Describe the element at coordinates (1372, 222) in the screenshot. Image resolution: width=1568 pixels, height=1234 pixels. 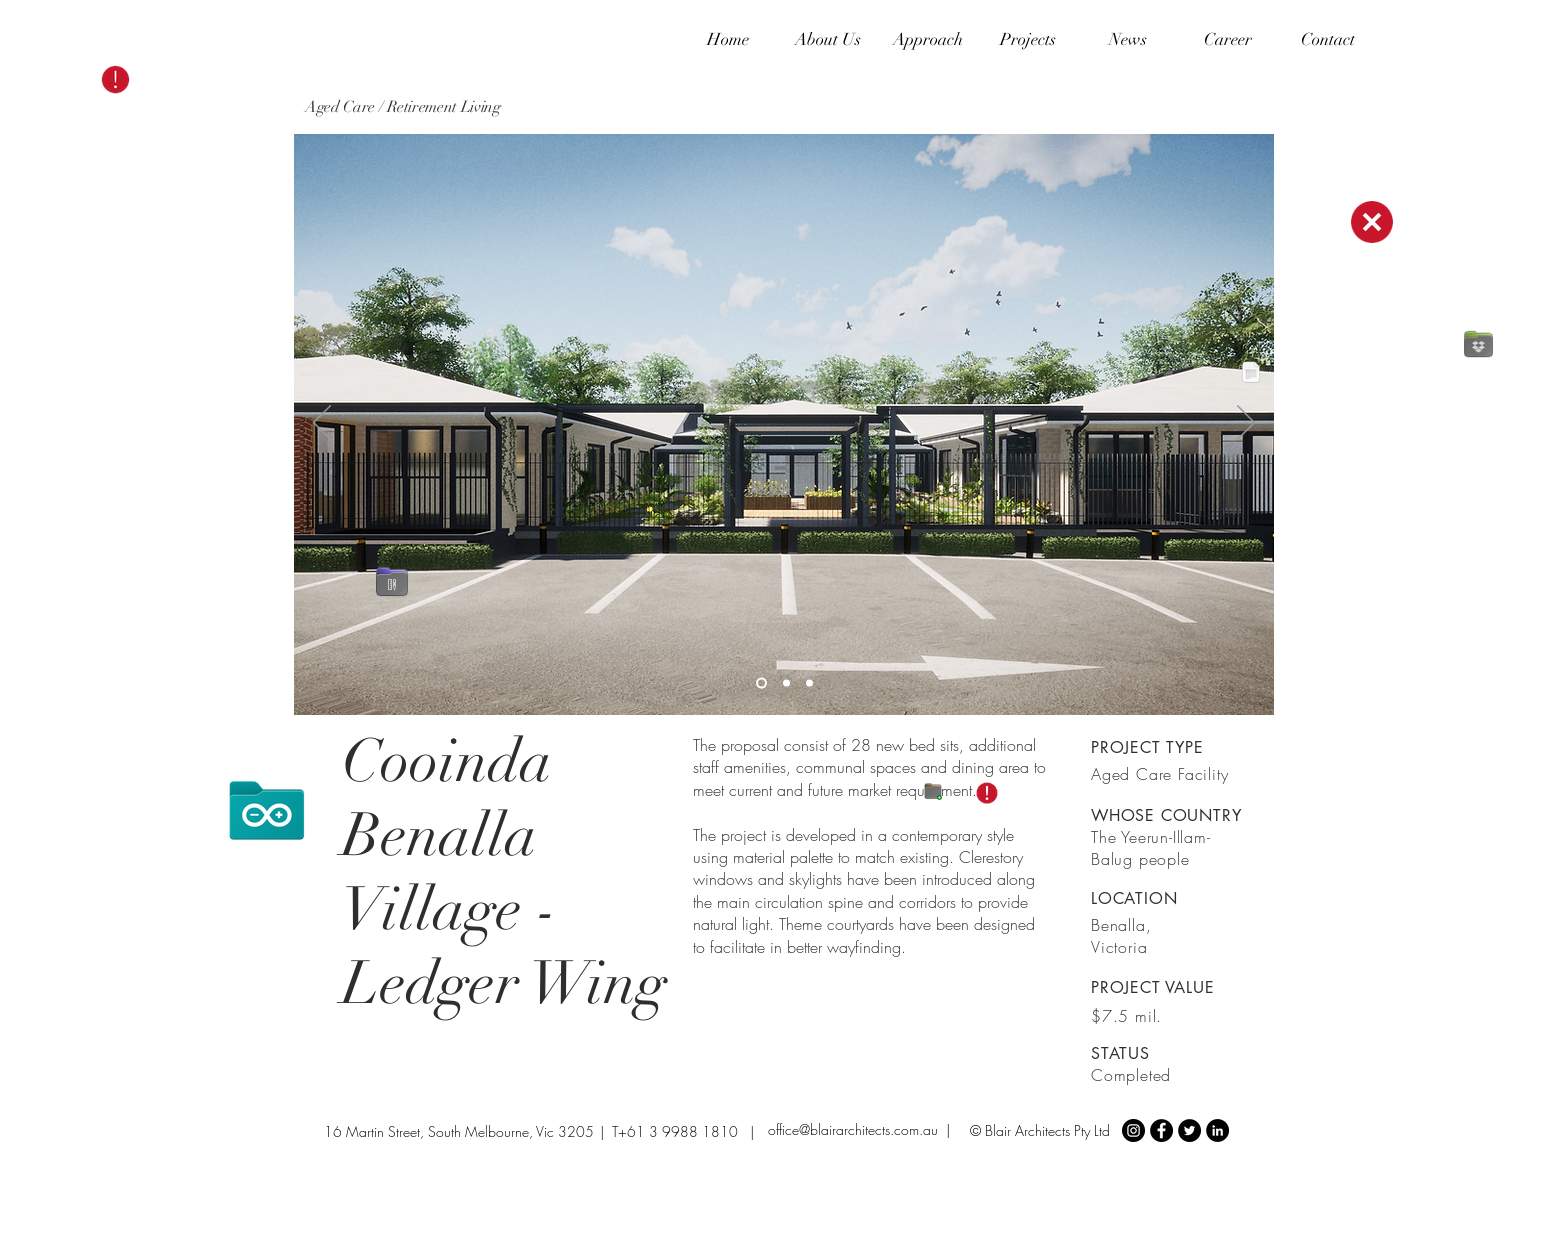
I see `close the current window or dialog` at that location.